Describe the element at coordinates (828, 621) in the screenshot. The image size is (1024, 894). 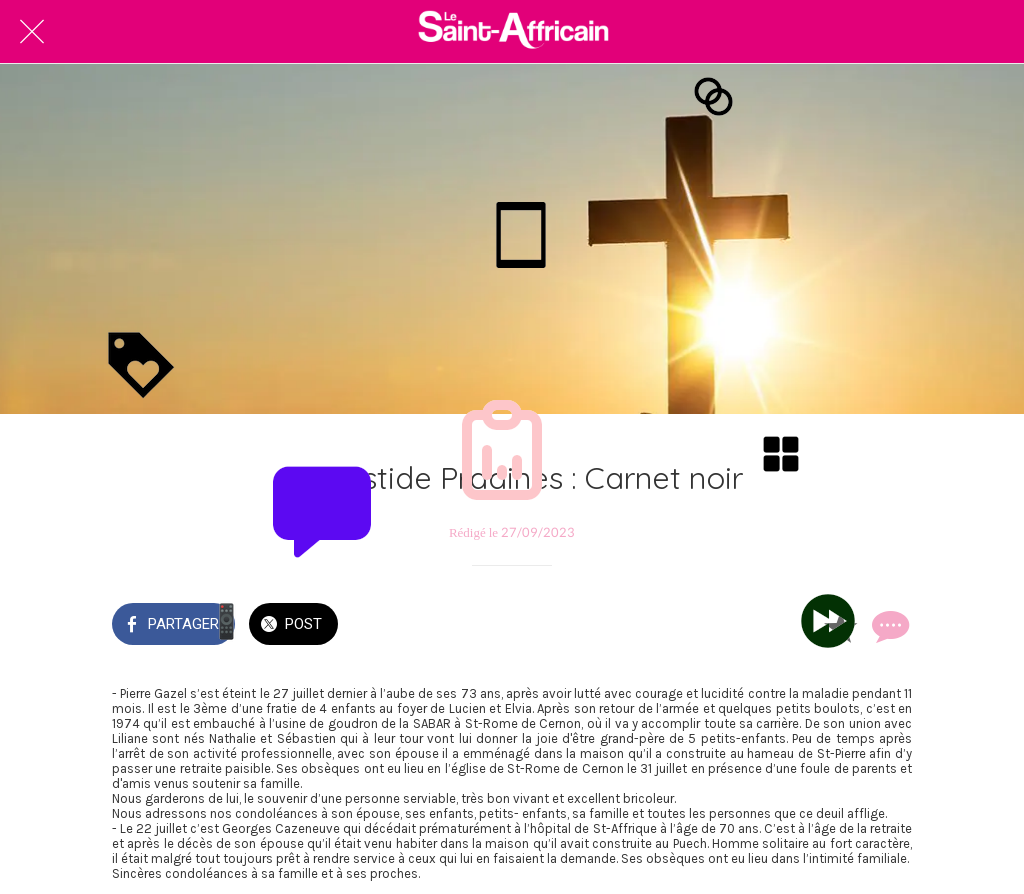
I see `skip to the next track` at that location.